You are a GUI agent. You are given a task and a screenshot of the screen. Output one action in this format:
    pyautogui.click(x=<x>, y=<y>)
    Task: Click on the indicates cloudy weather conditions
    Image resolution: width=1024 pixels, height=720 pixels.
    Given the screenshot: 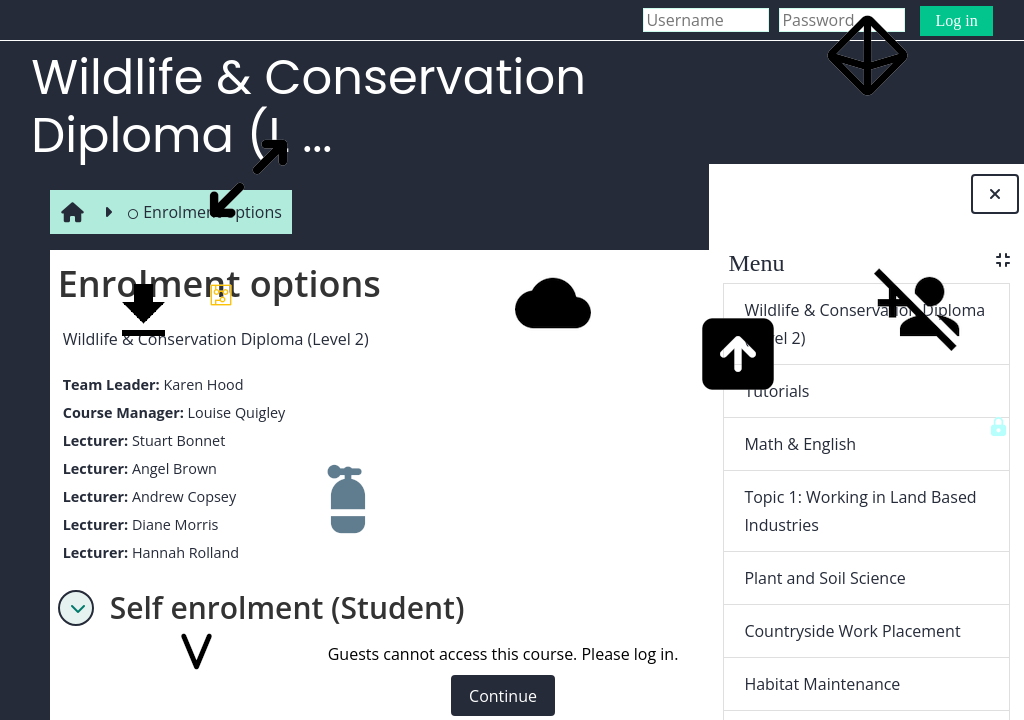 What is the action you would take?
    pyautogui.click(x=553, y=303)
    